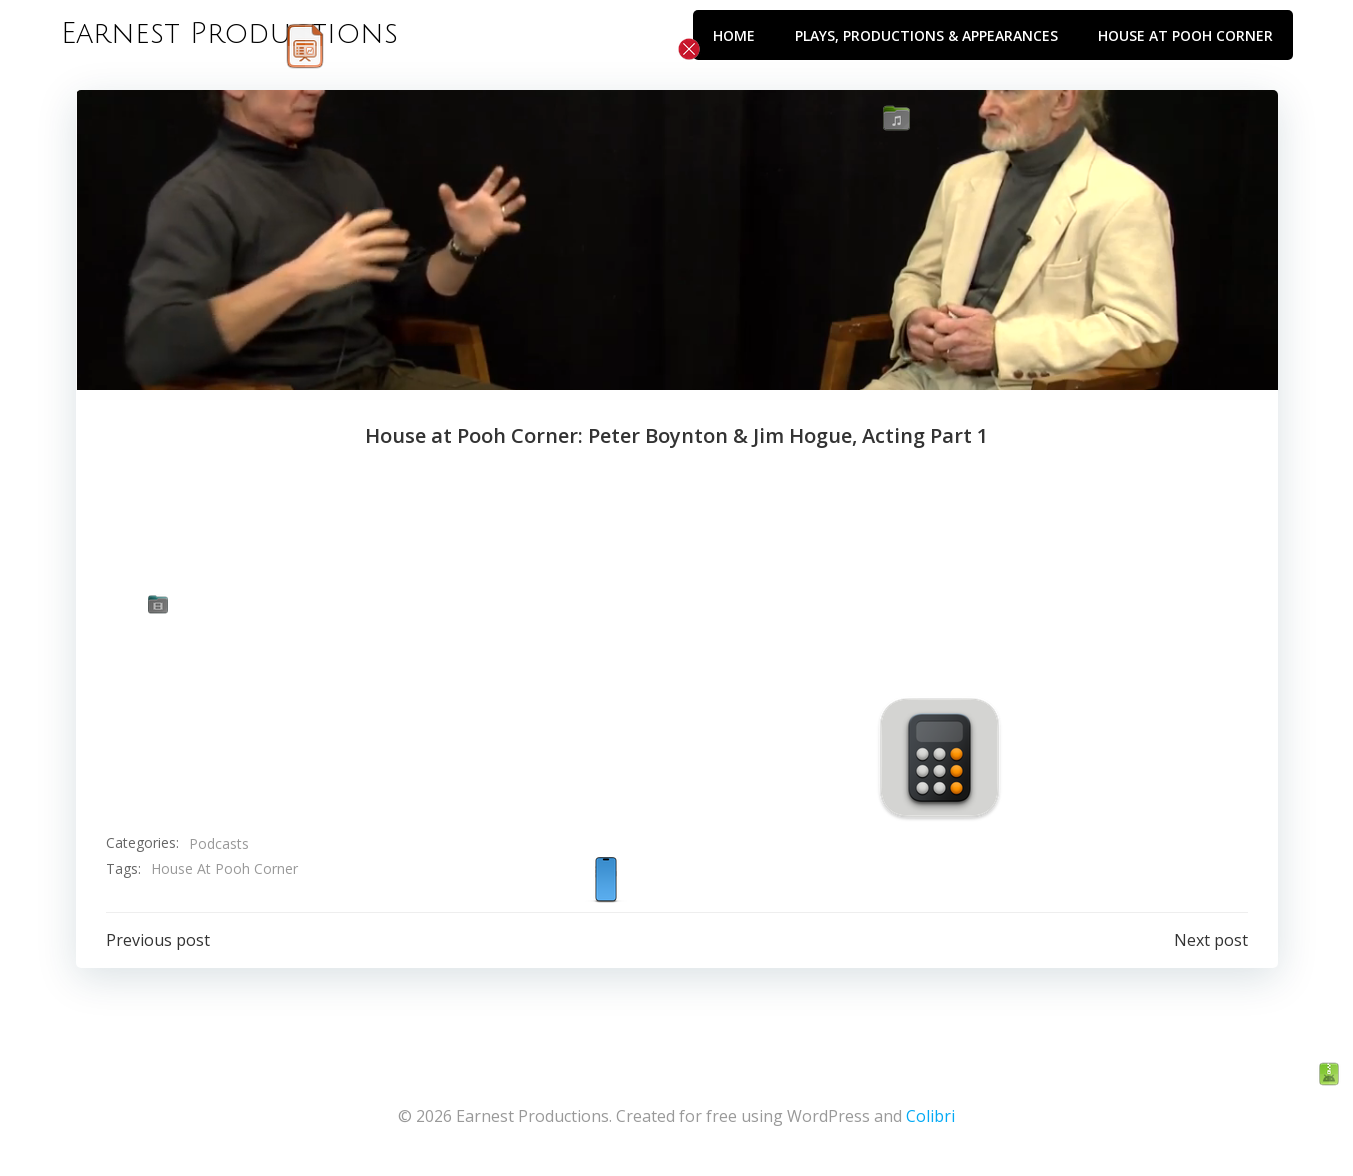  Describe the element at coordinates (1329, 1074) in the screenshot. I see `android app installation package file` at that location.